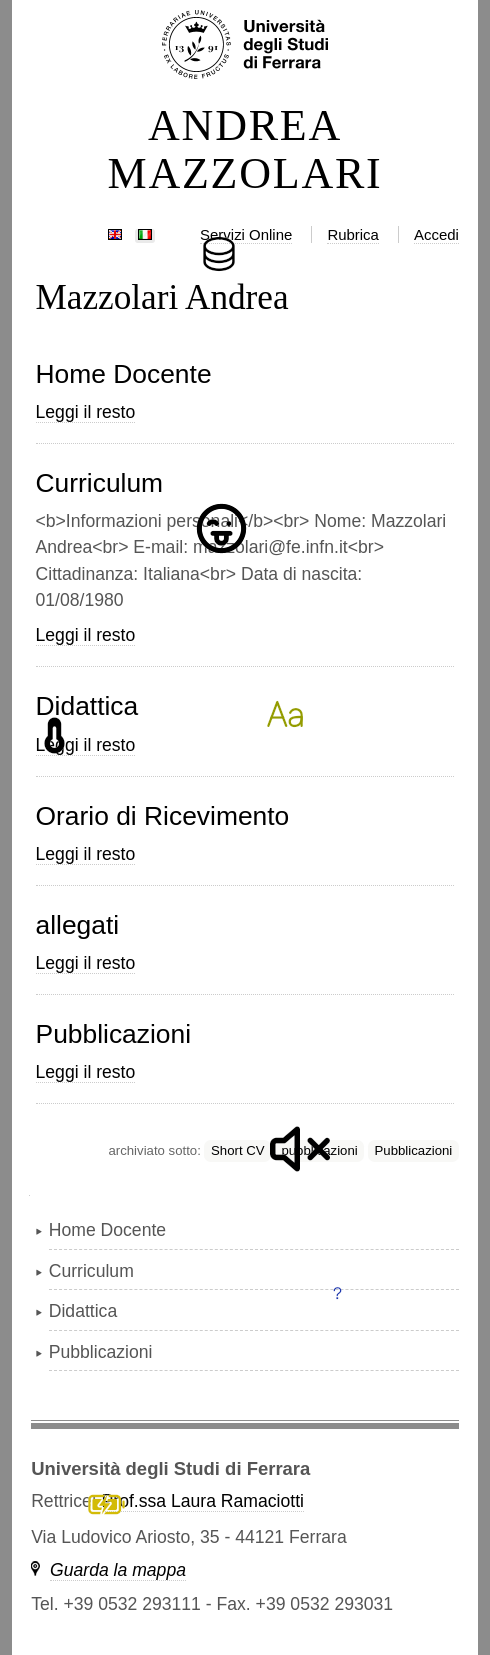 This screenshot has width=490, height=1655. I want to click on access database or data storage, so click(219, 254).